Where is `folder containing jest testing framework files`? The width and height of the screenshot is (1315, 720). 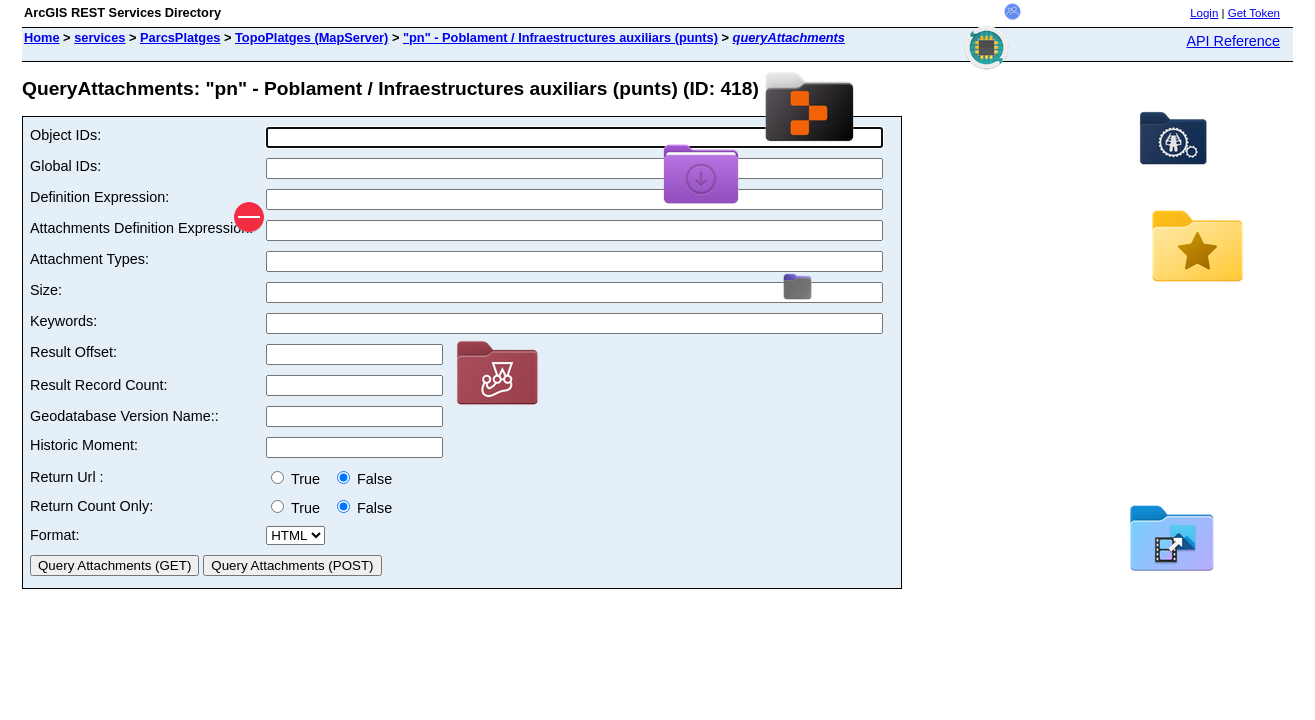
folder containing jest testing framework files is located at coordinates (497, 375).